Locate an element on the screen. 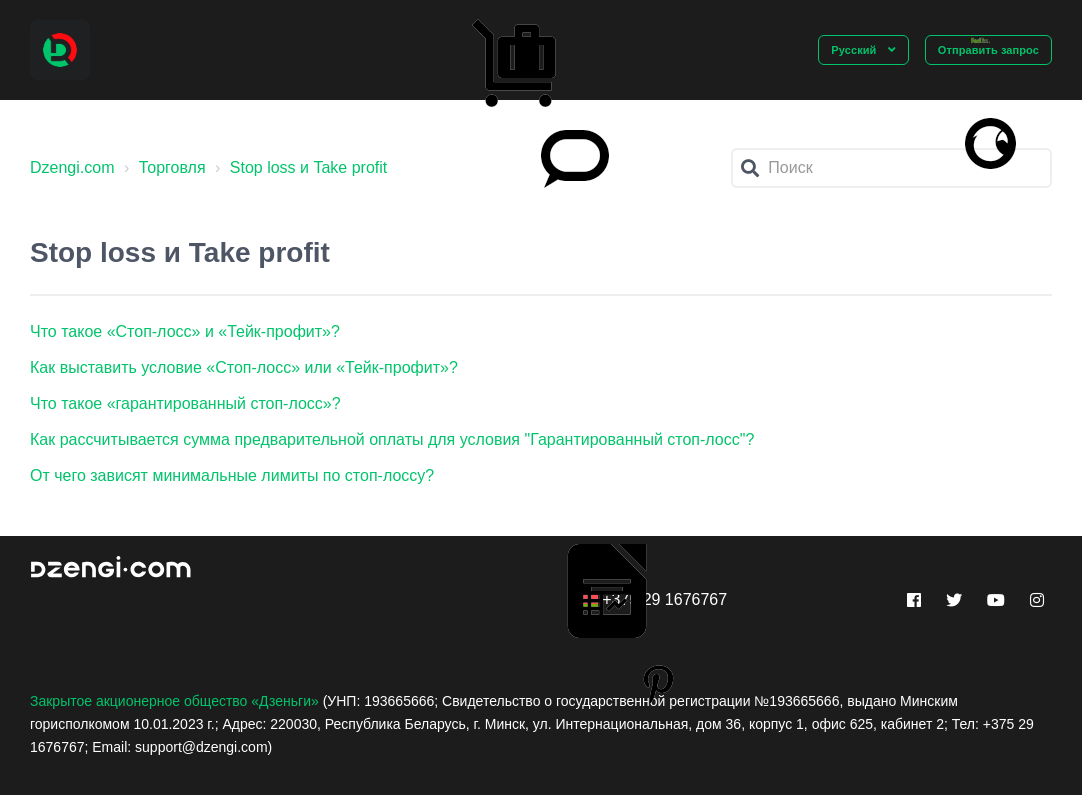 The image size is (1082, 795). open Pinterest app is located at coordinates (658, 684).